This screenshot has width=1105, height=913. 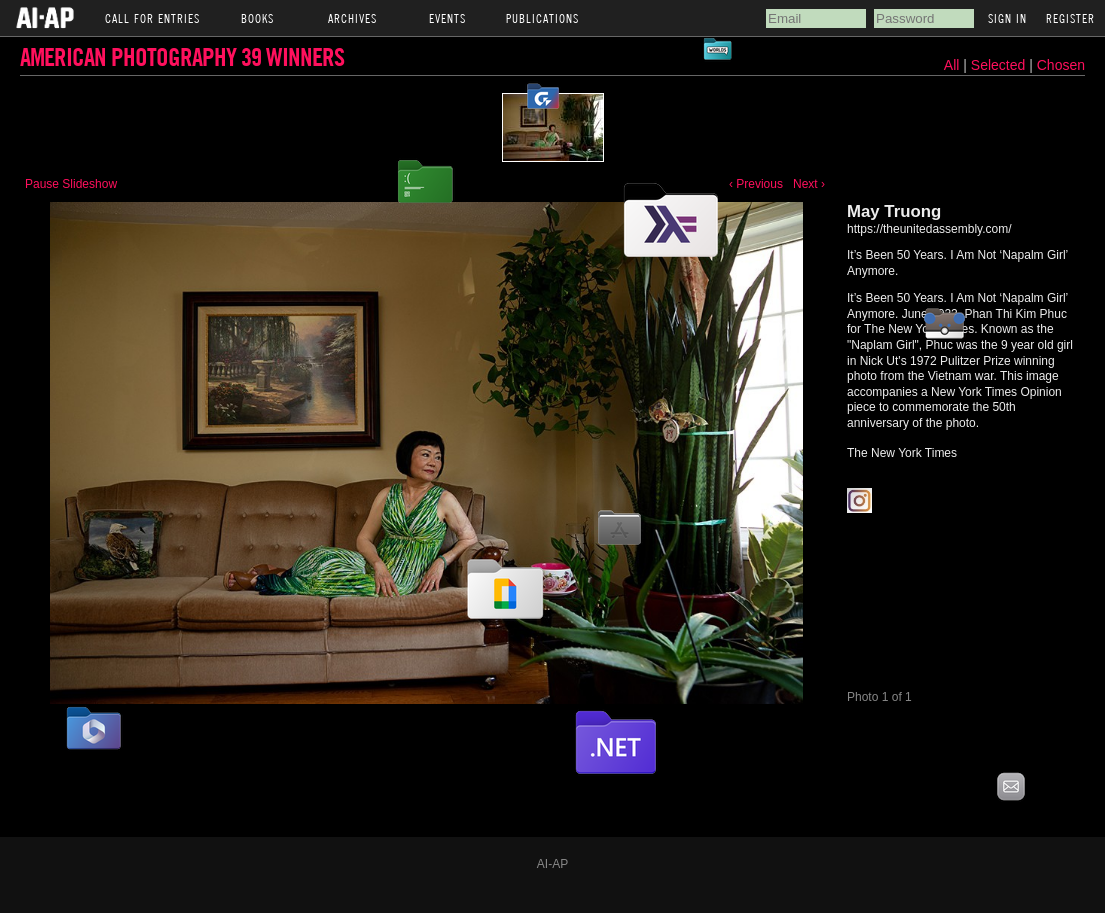 What do you see at coordinates (93, 729) in the screenshot?
I see `open Microsoft 365 files folder` at bounding box center [93, 729].